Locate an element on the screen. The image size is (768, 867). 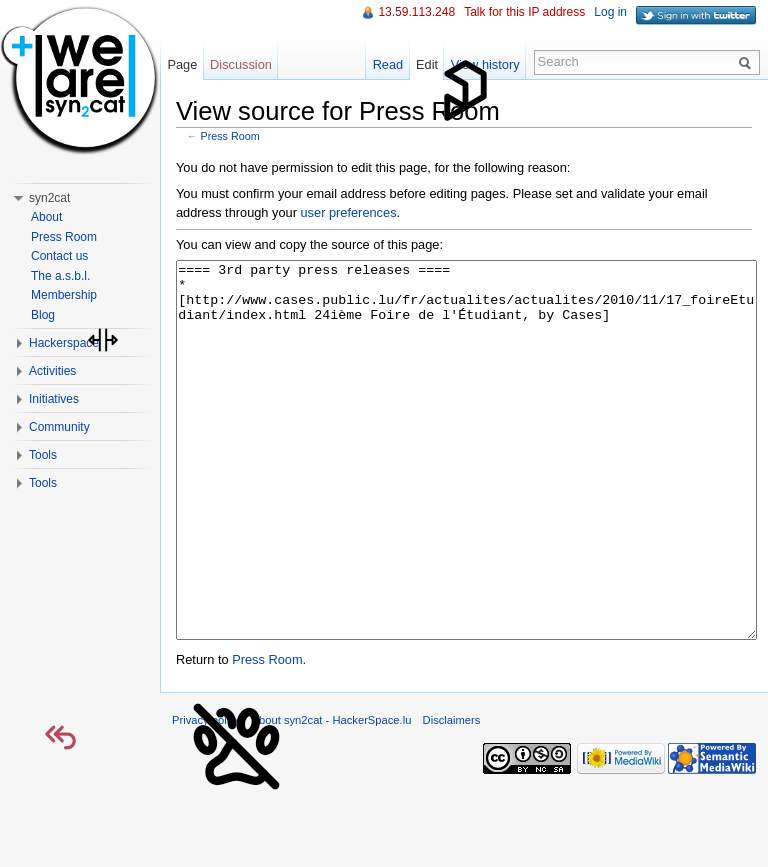
disable pet-friendly filter is located at coordinates (236, 746).